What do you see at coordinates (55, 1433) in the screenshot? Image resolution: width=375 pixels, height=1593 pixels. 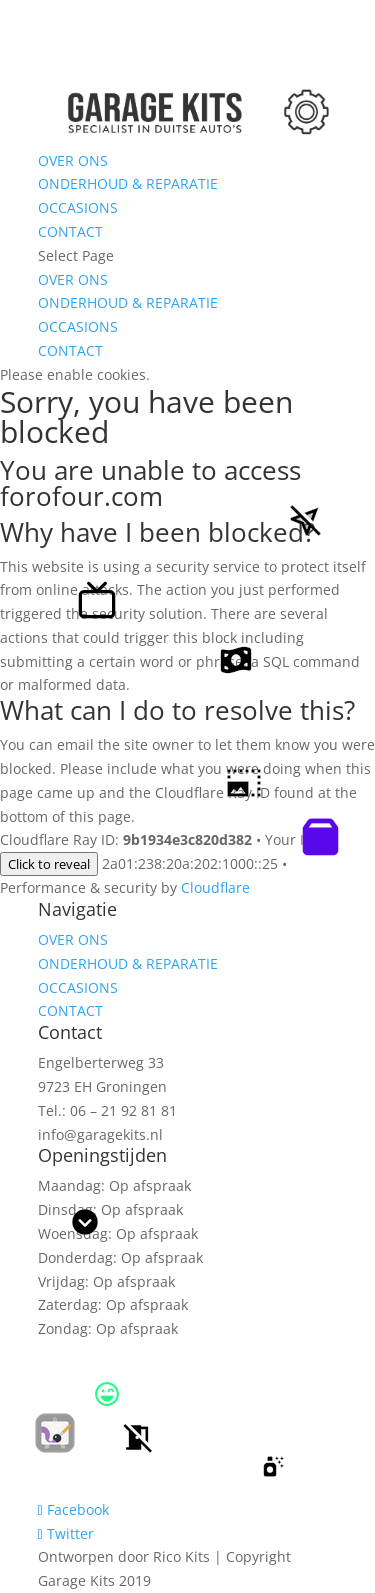 I see `create or design a new software project` at bounding box center [55, 1433].